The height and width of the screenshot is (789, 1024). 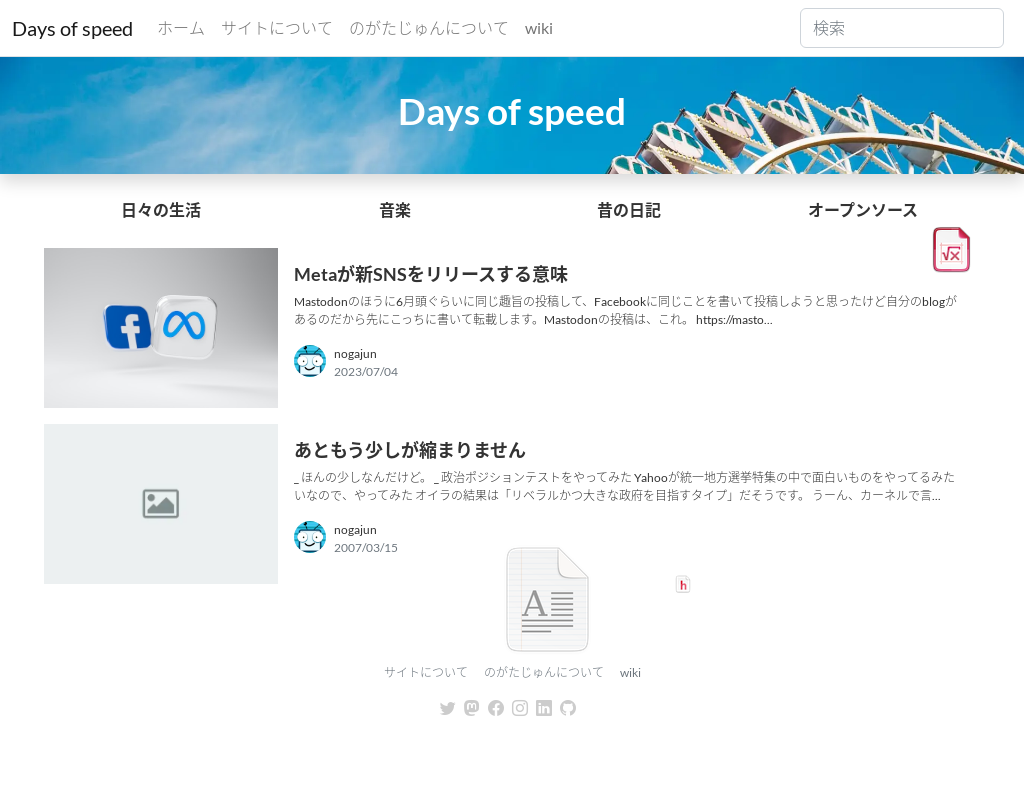 I want to click on c/c++ header file, so click(x=683, y=584).